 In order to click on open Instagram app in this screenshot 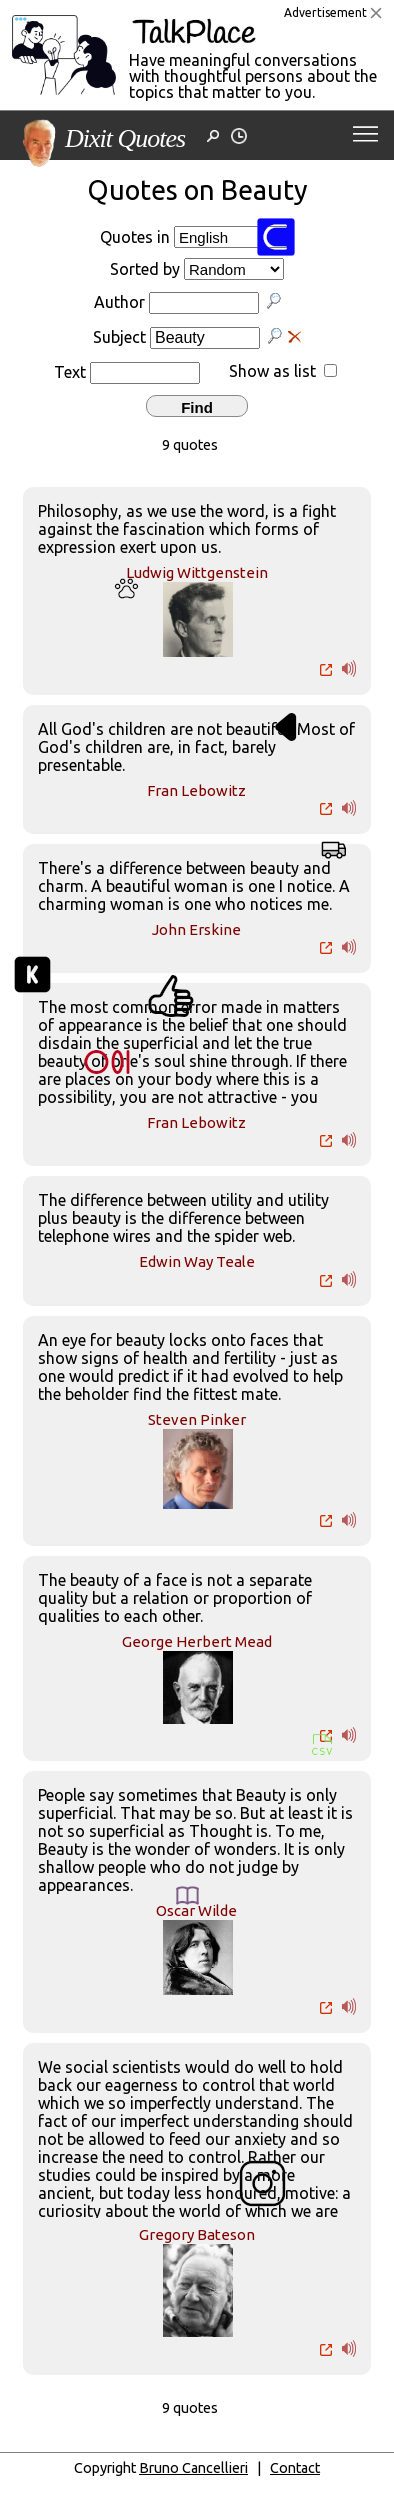, I will do `click(262, 2183)`.